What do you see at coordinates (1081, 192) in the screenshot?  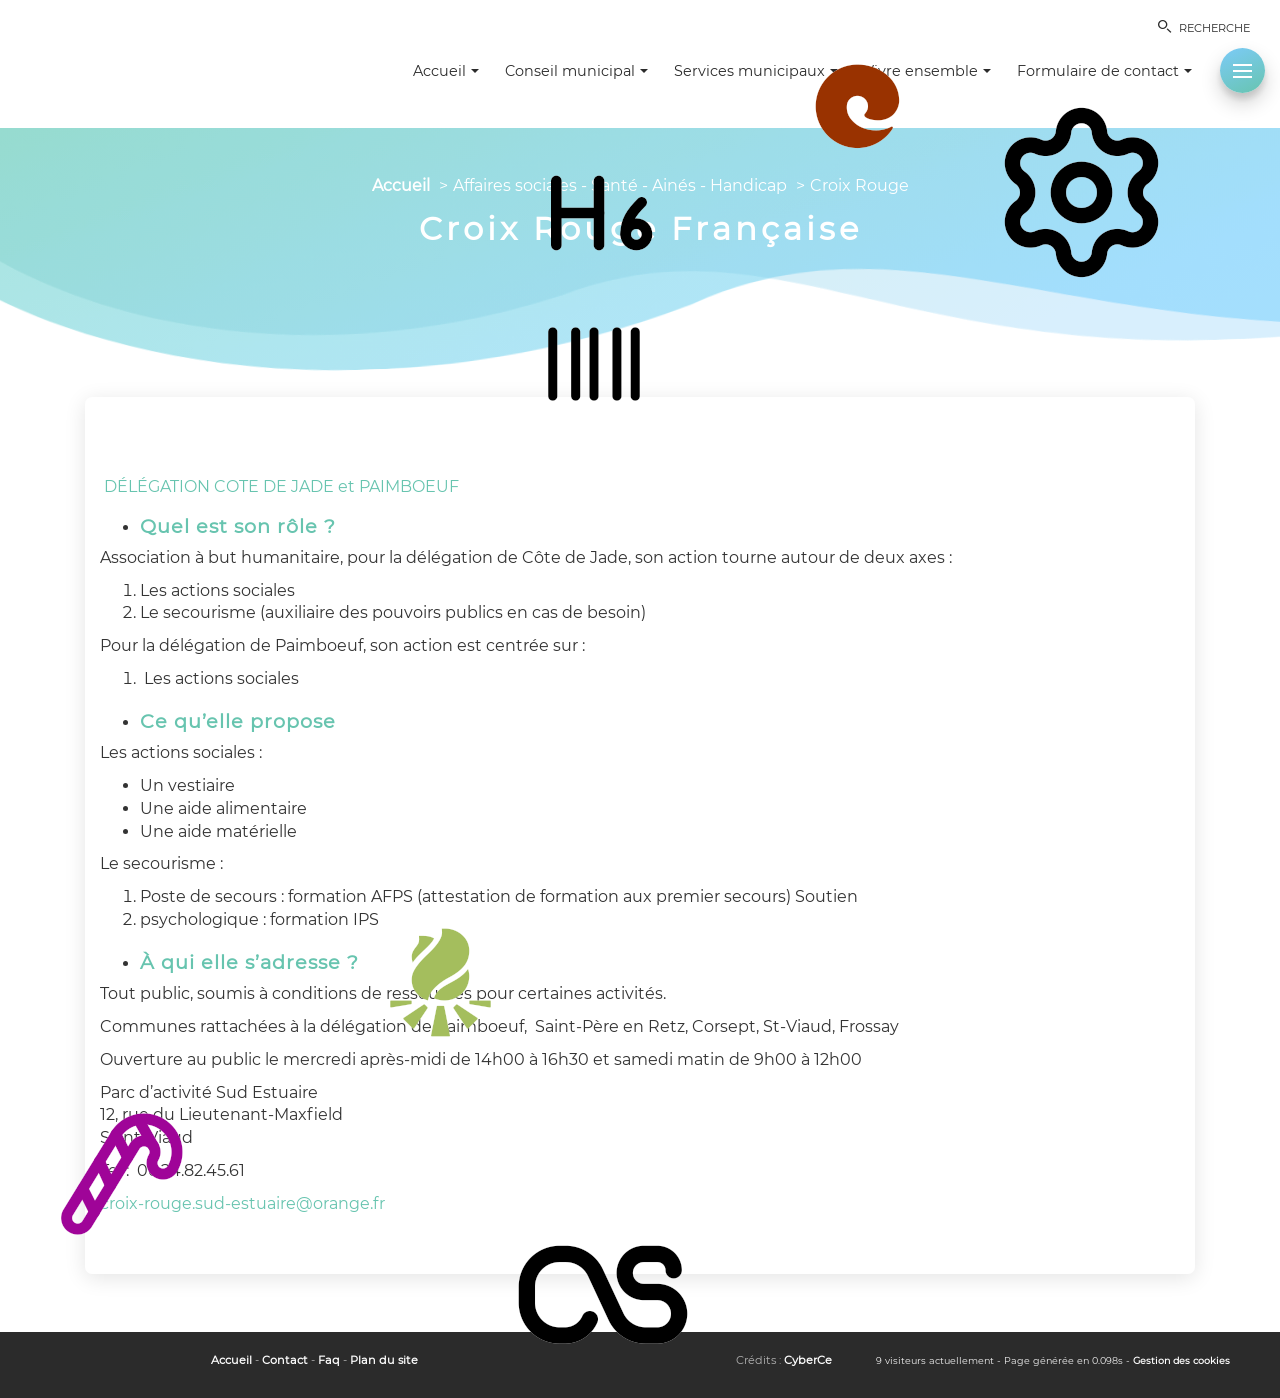 I see `open settings menu` at bounding box center [1081, 192].